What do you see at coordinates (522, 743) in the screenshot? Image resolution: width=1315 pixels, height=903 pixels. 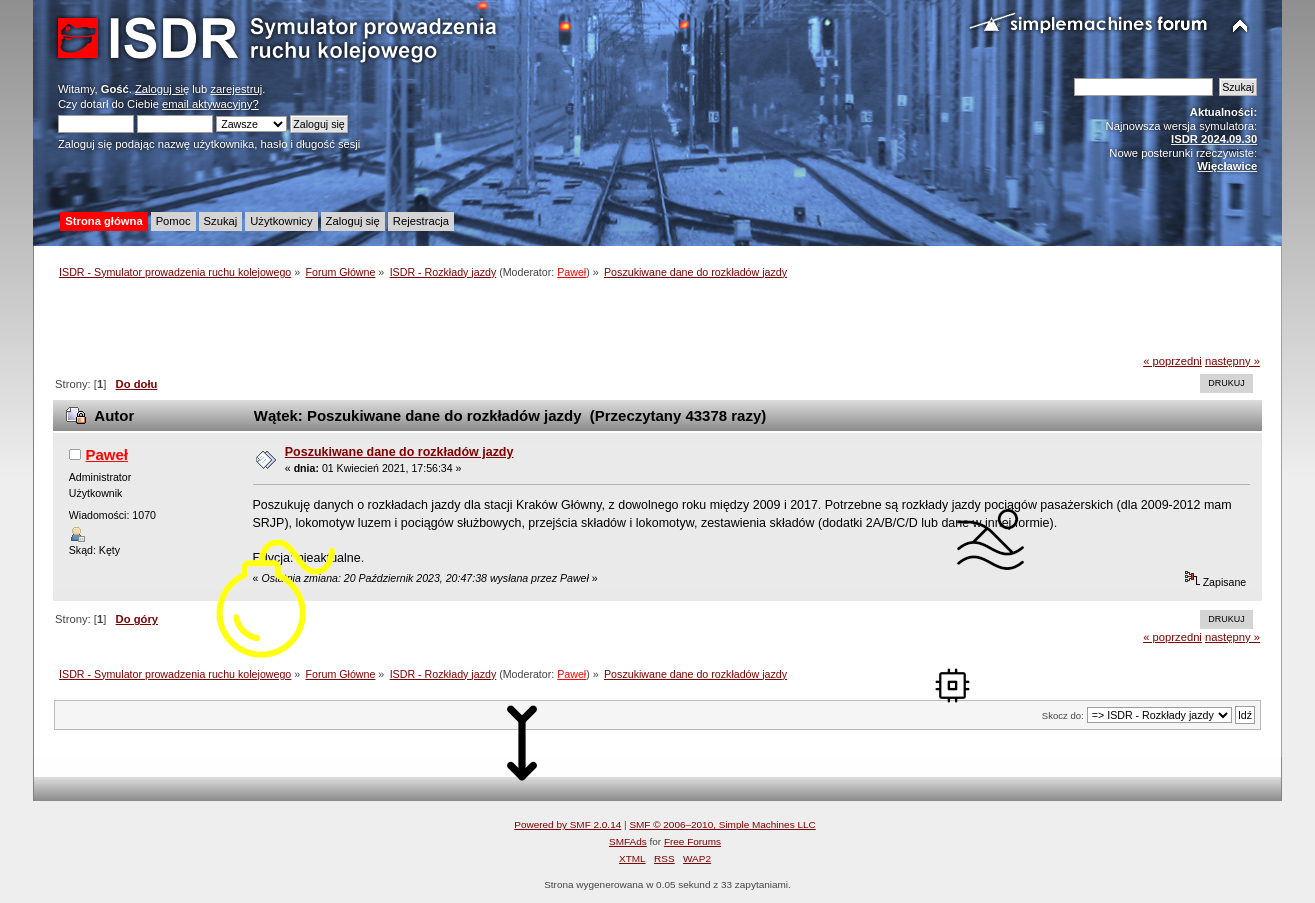 I see `scroll down to view more content` at bounding box center [522, 743].